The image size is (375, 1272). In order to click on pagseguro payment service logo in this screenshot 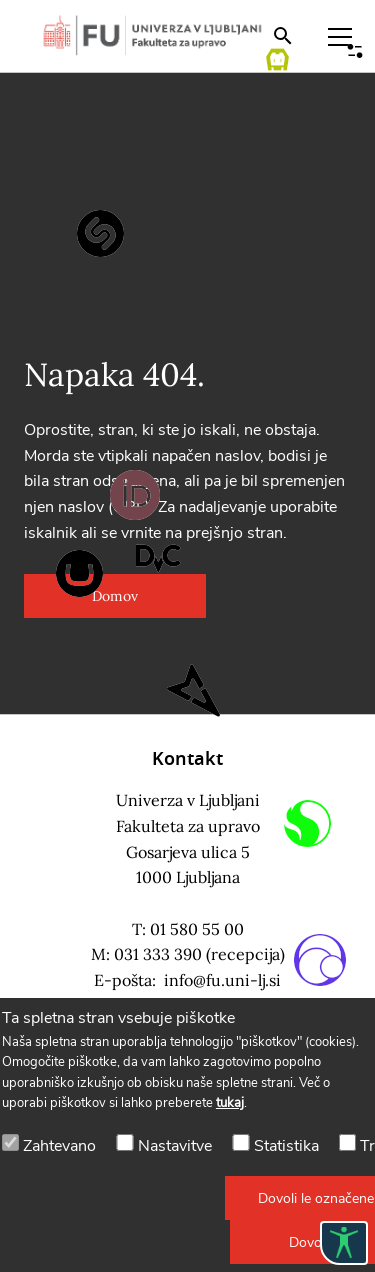, I will do `click(320, 960)`.